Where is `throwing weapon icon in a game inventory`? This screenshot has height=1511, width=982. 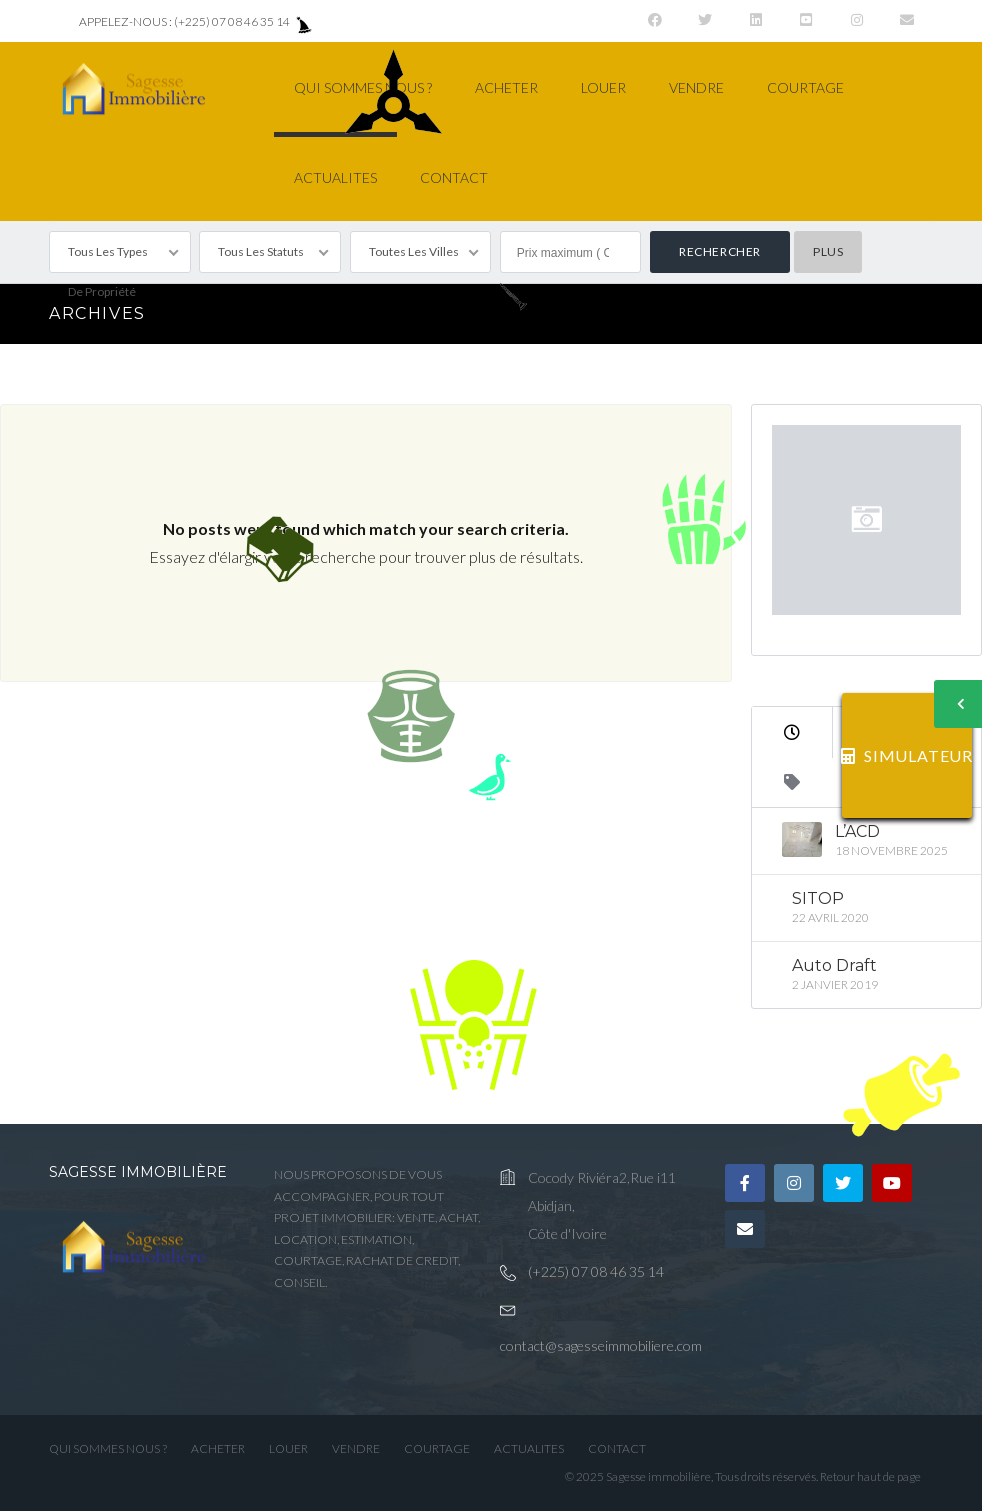 throwing weapon icon in a game inventory is located at coordinates (393, 91).